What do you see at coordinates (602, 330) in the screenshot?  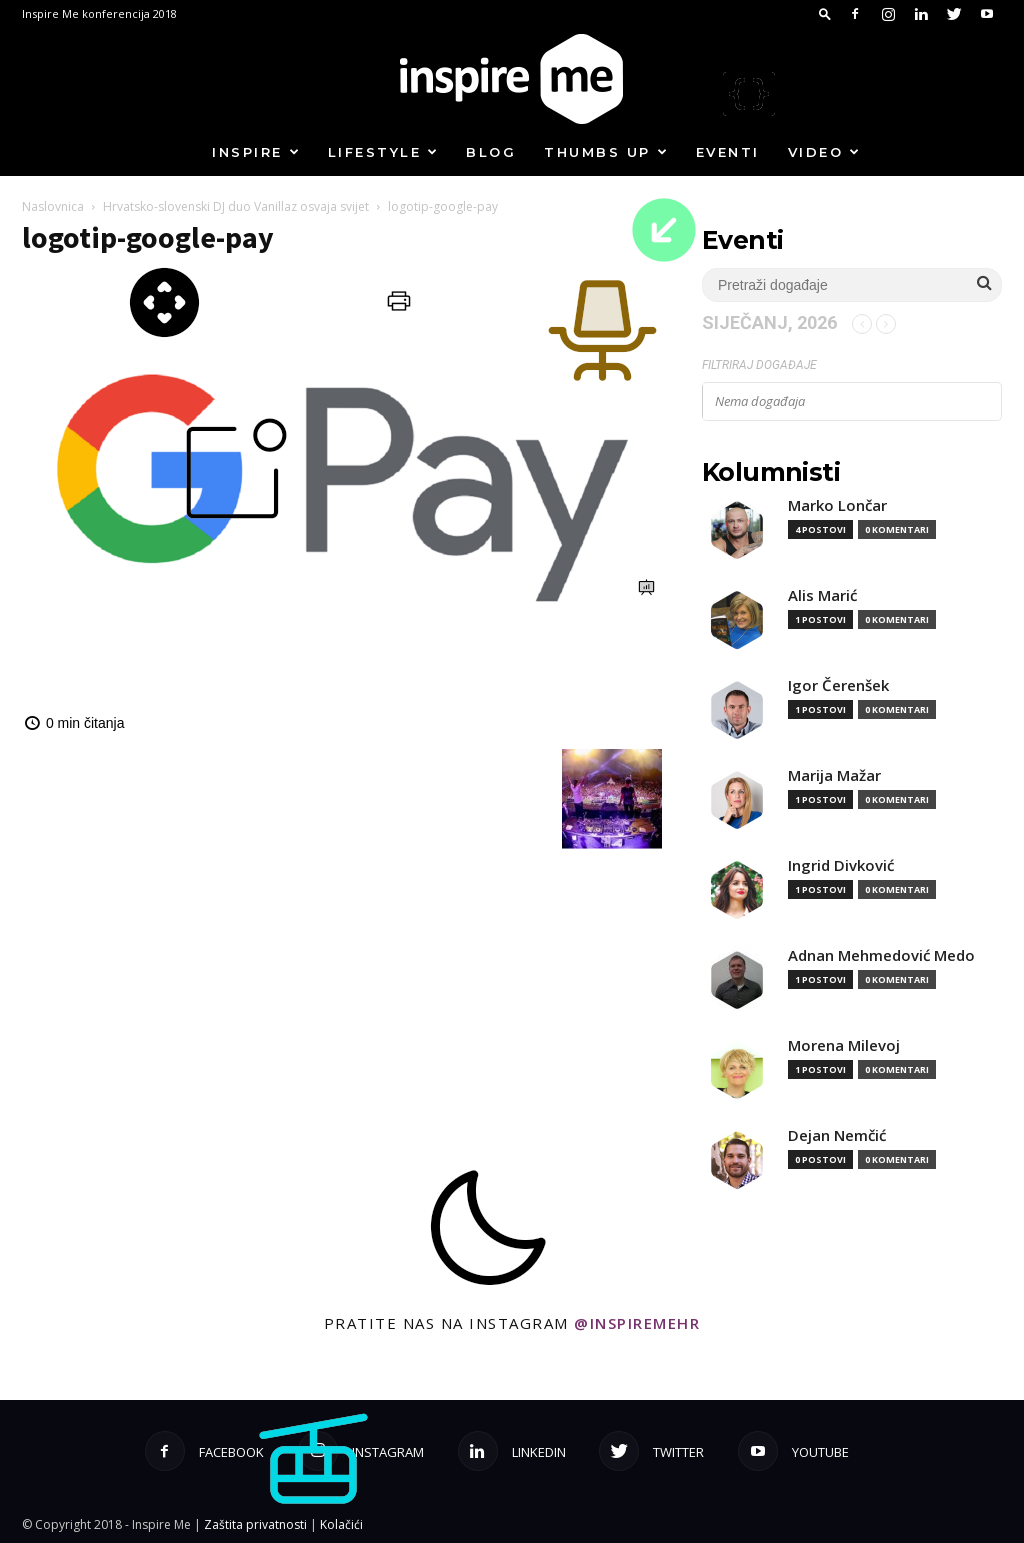 I see `office or workspace settings` at bounding box center [602, 330].